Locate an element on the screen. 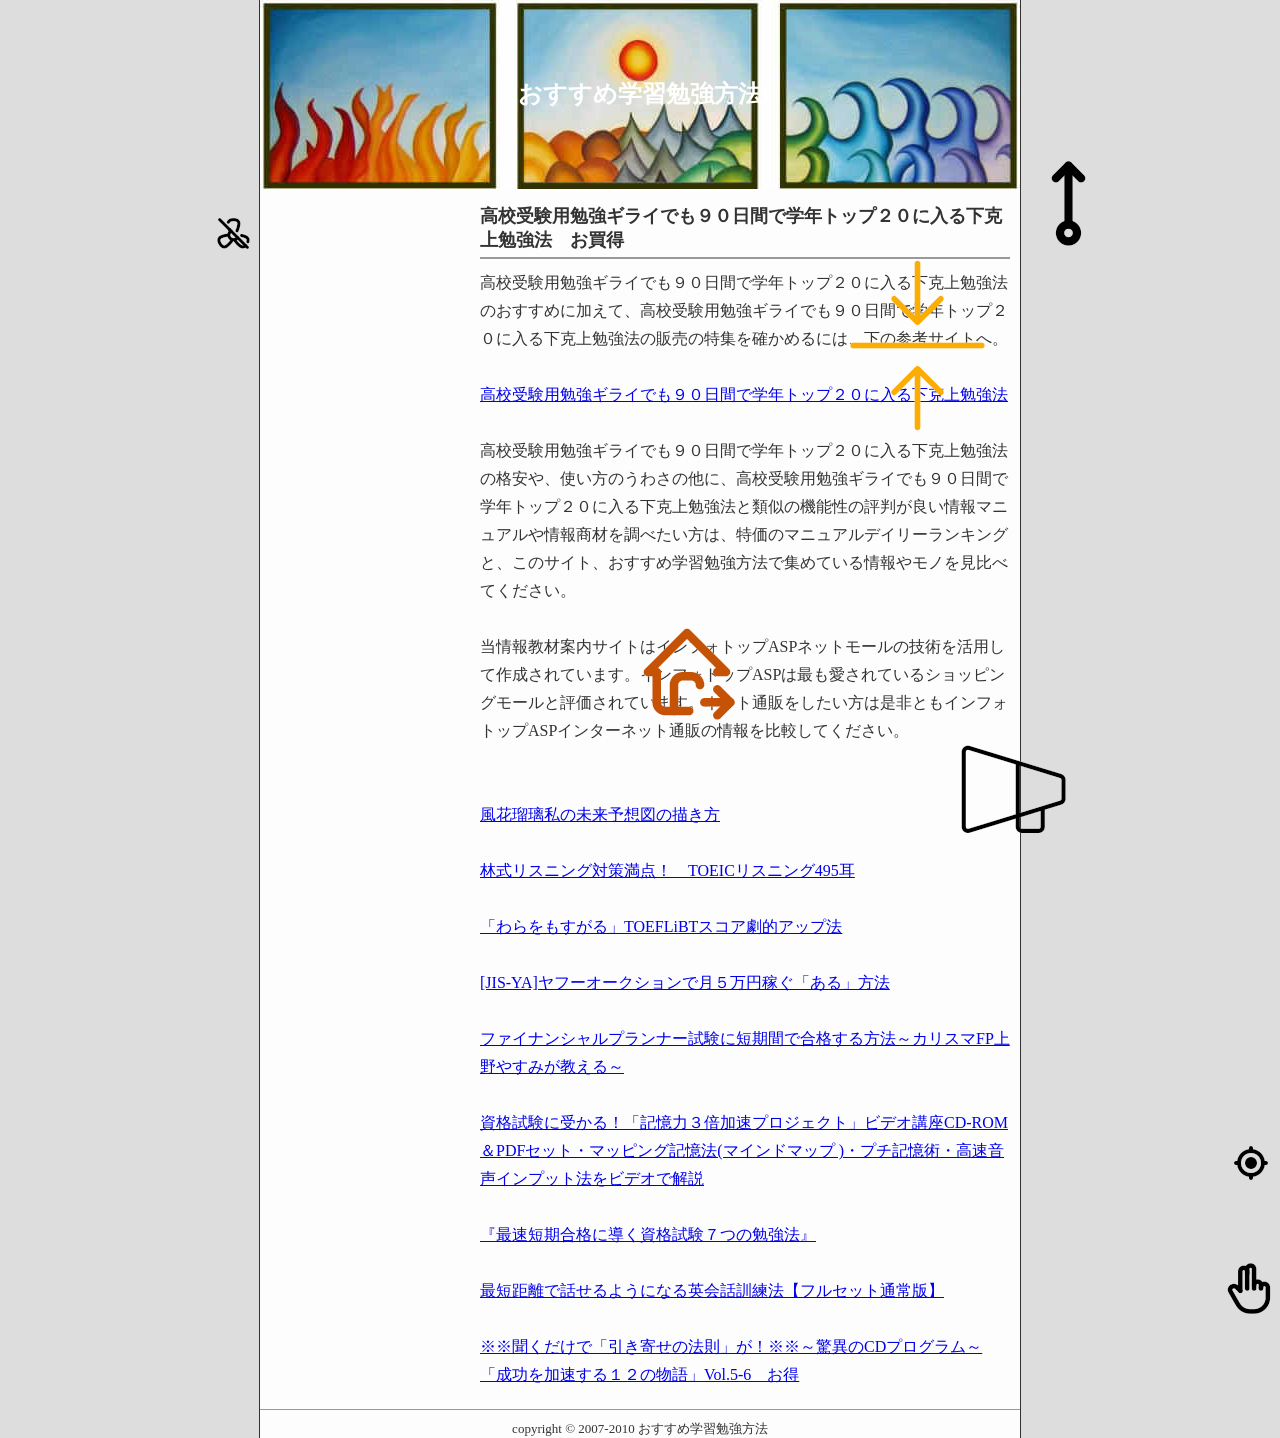 This screenshot has width=1280, height=1438. two-finger gesture control is located at coordinates (1249, 1288).